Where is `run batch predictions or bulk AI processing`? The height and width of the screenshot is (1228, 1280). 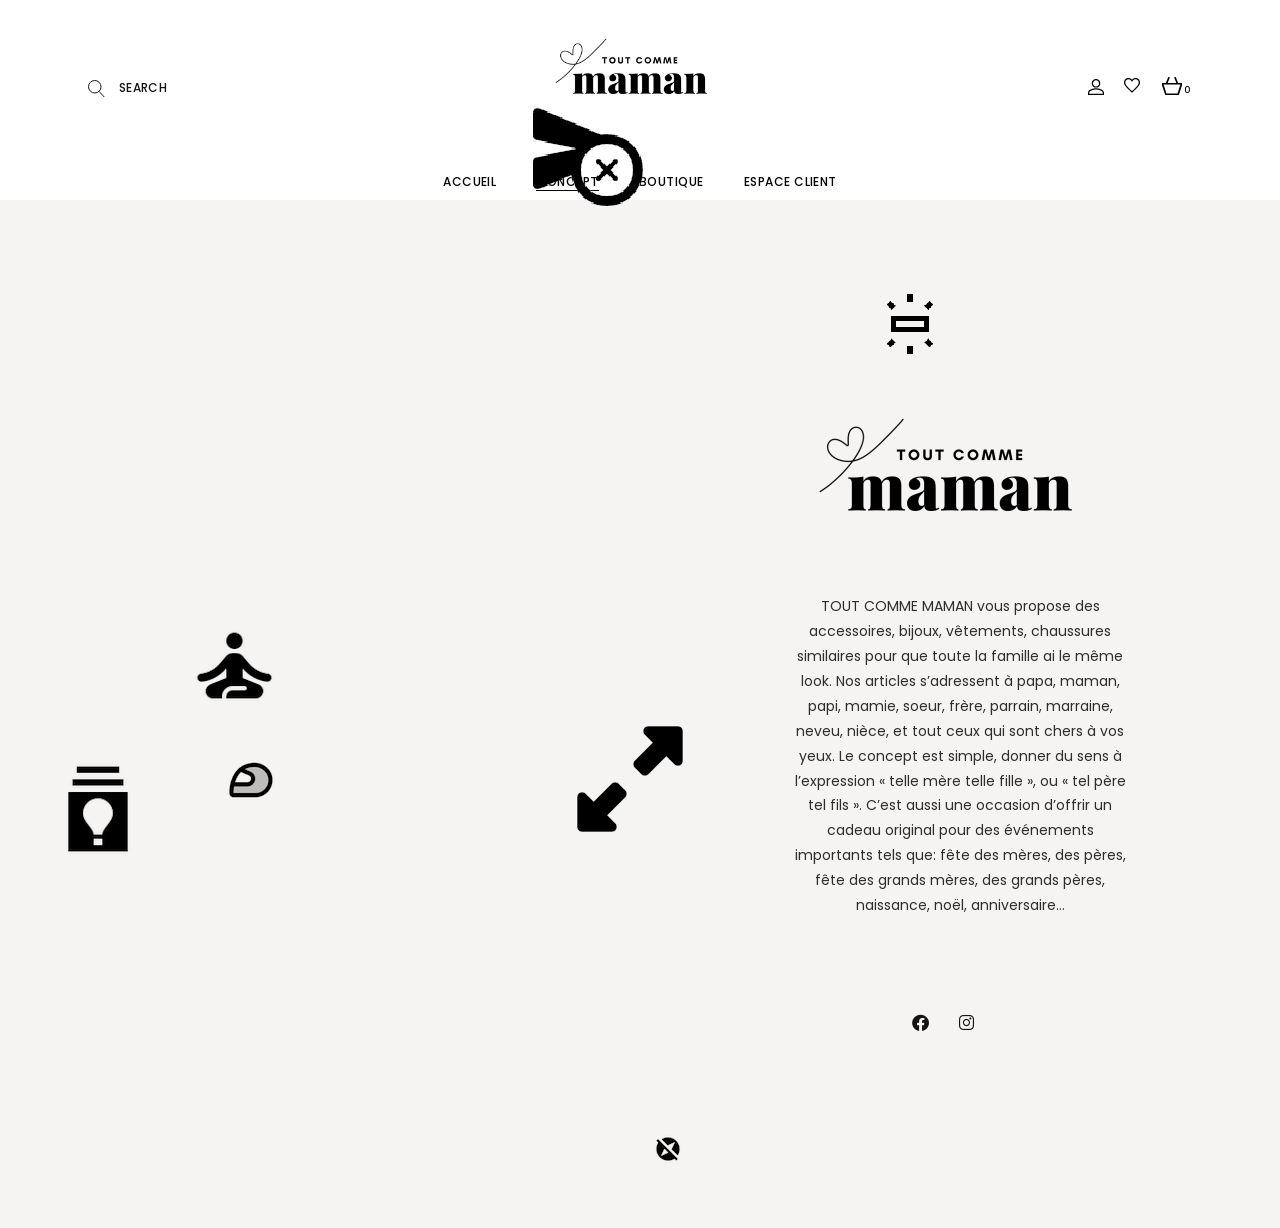 run batch predictions or bulk AI processing is located at coordinates (98, 809).